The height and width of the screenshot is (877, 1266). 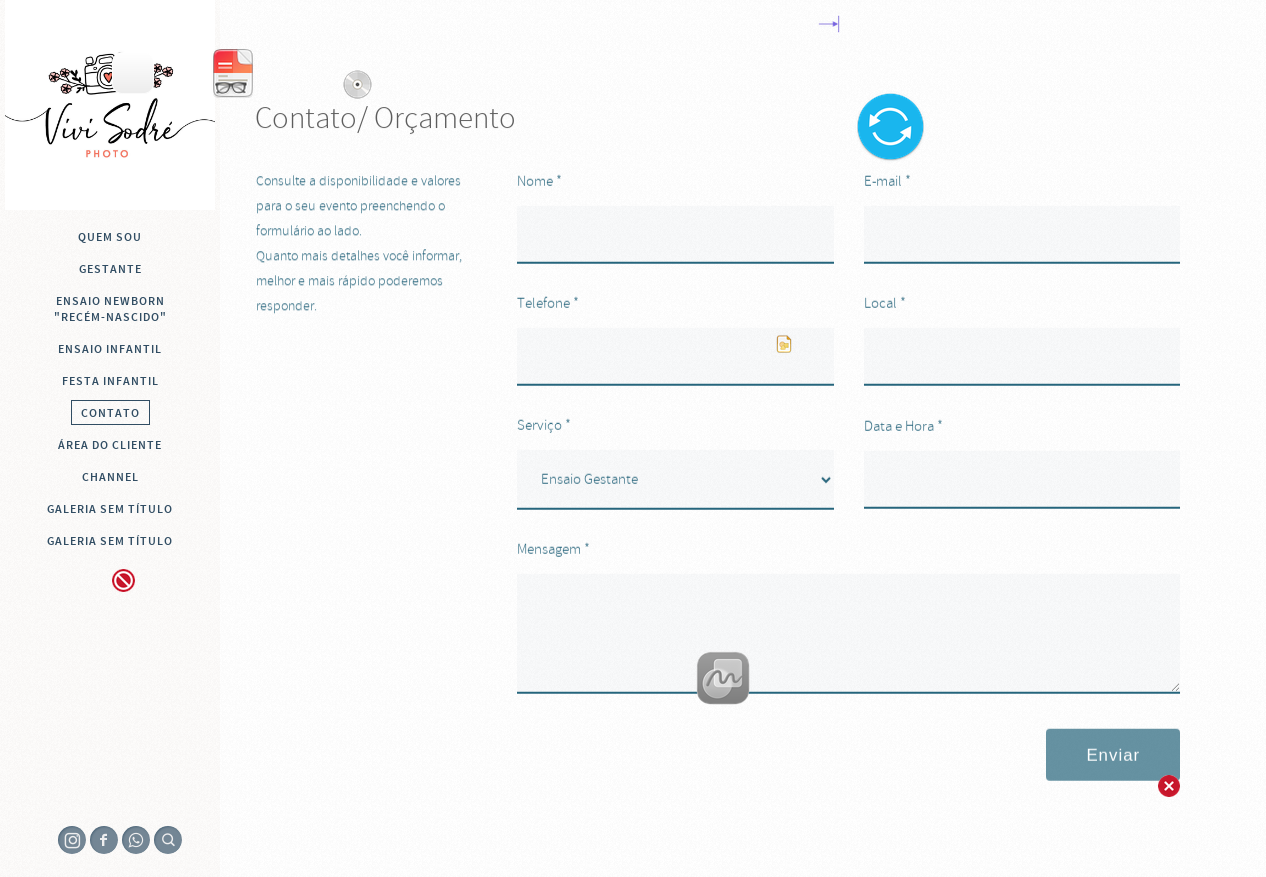 I want to click on close the current window or dialog, so click(x=1169, y=786).